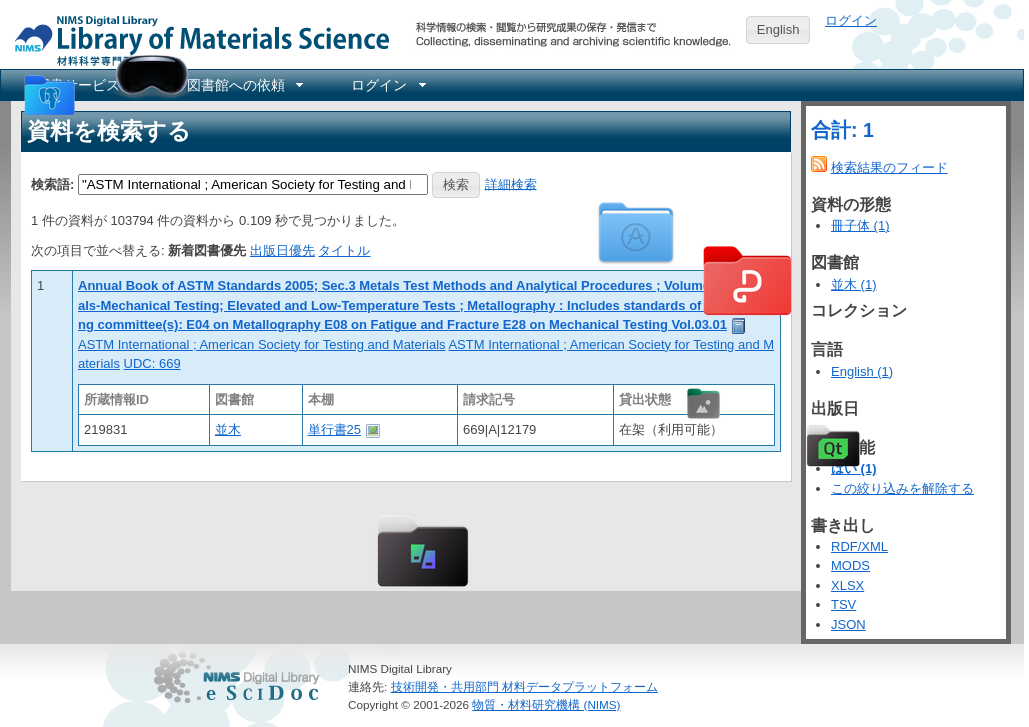  Describe the element at coordinates (636, 232) in the screenshot. I see `open Arturia software folder` at that location.